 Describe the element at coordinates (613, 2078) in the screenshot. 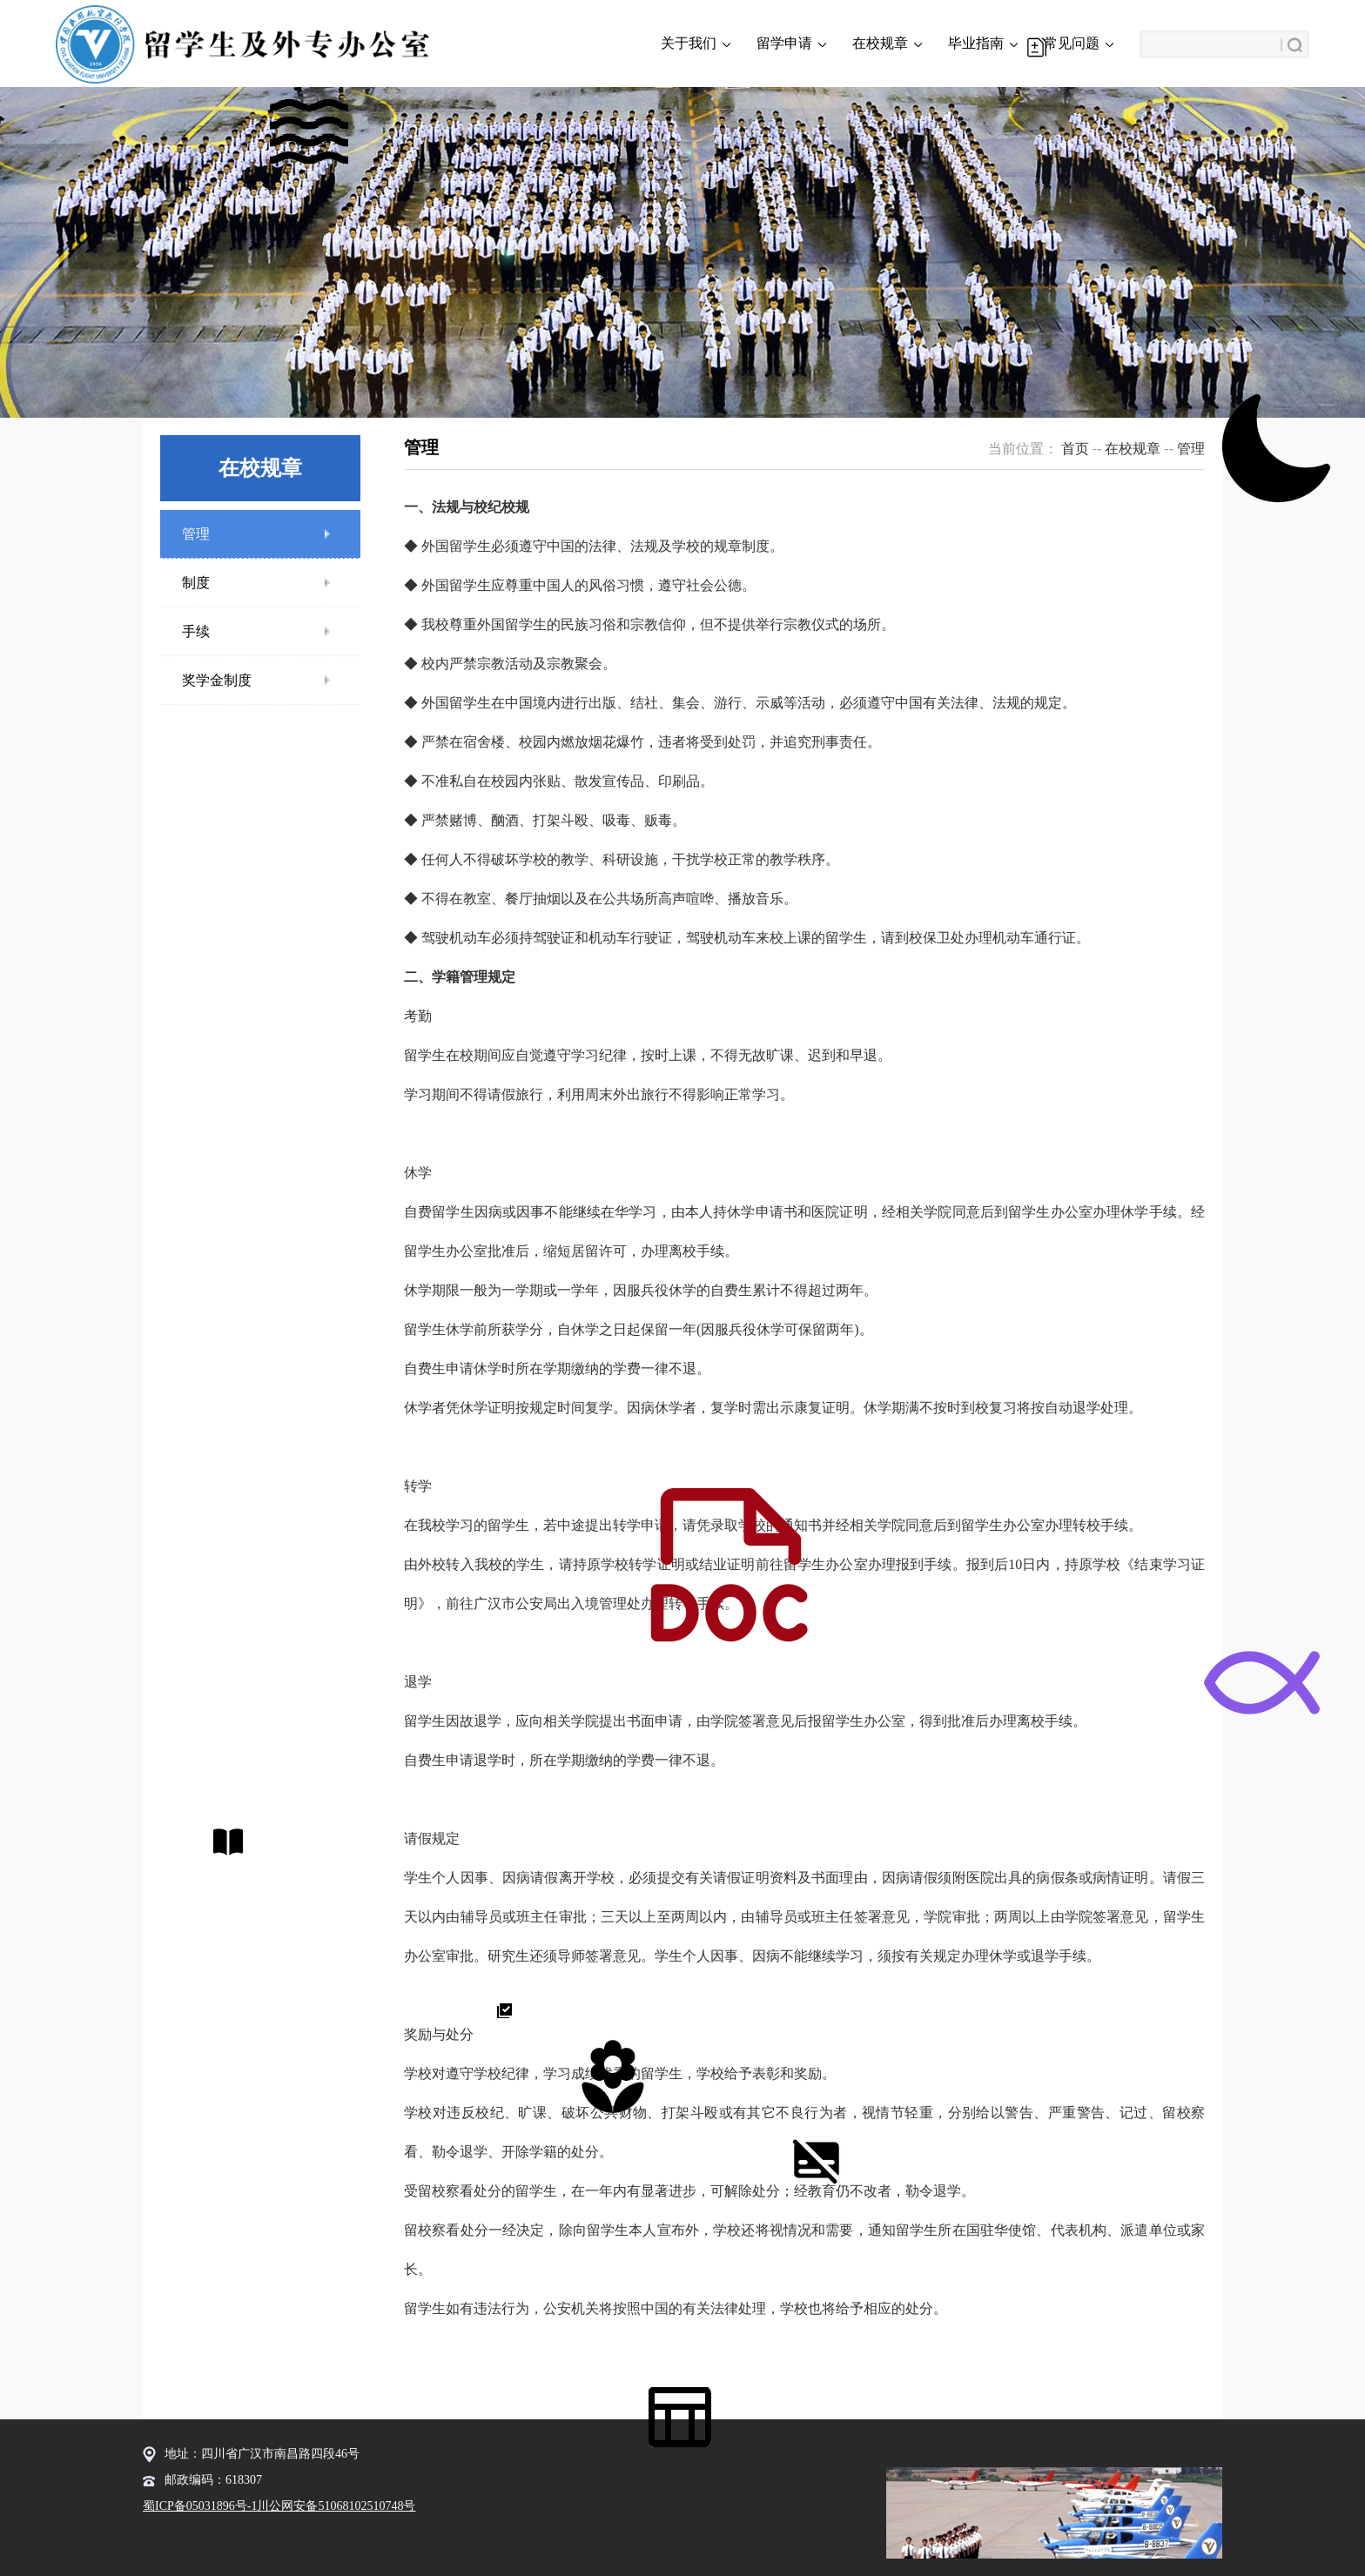

I see `find nearby florists or flower shops` at that location.